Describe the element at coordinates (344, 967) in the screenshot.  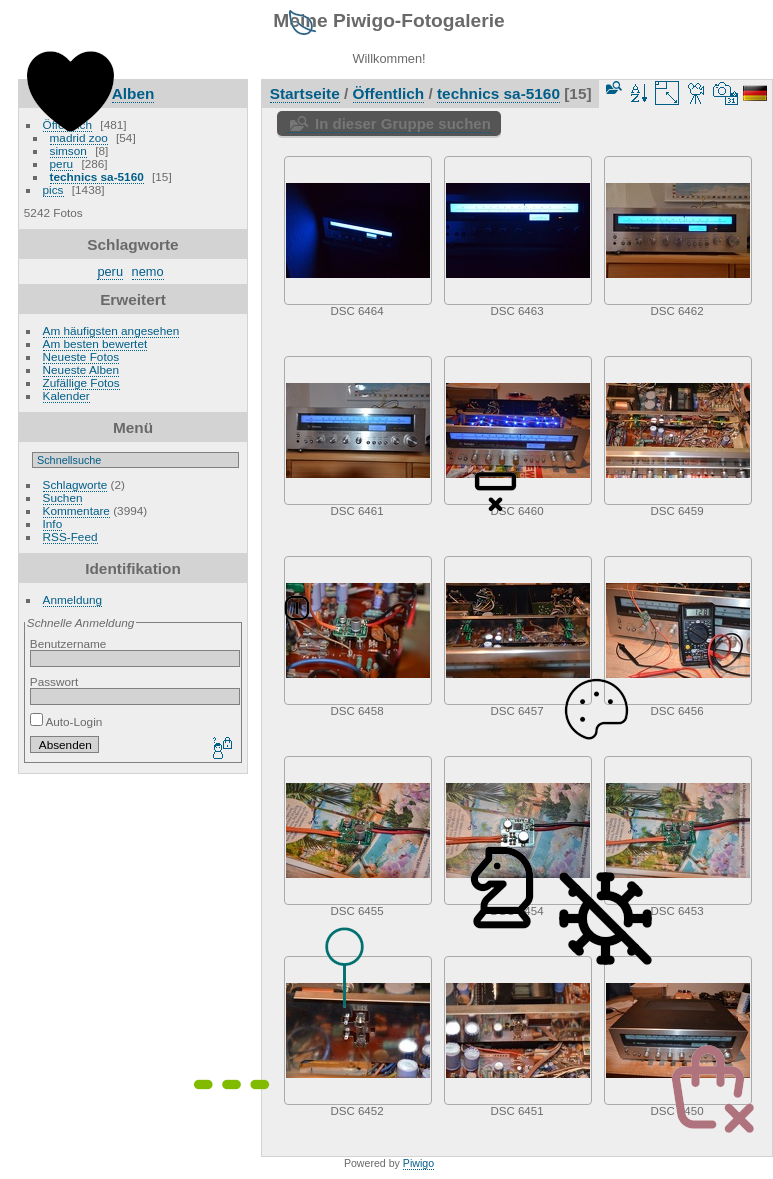
I see `mark a location on a map` at that location.